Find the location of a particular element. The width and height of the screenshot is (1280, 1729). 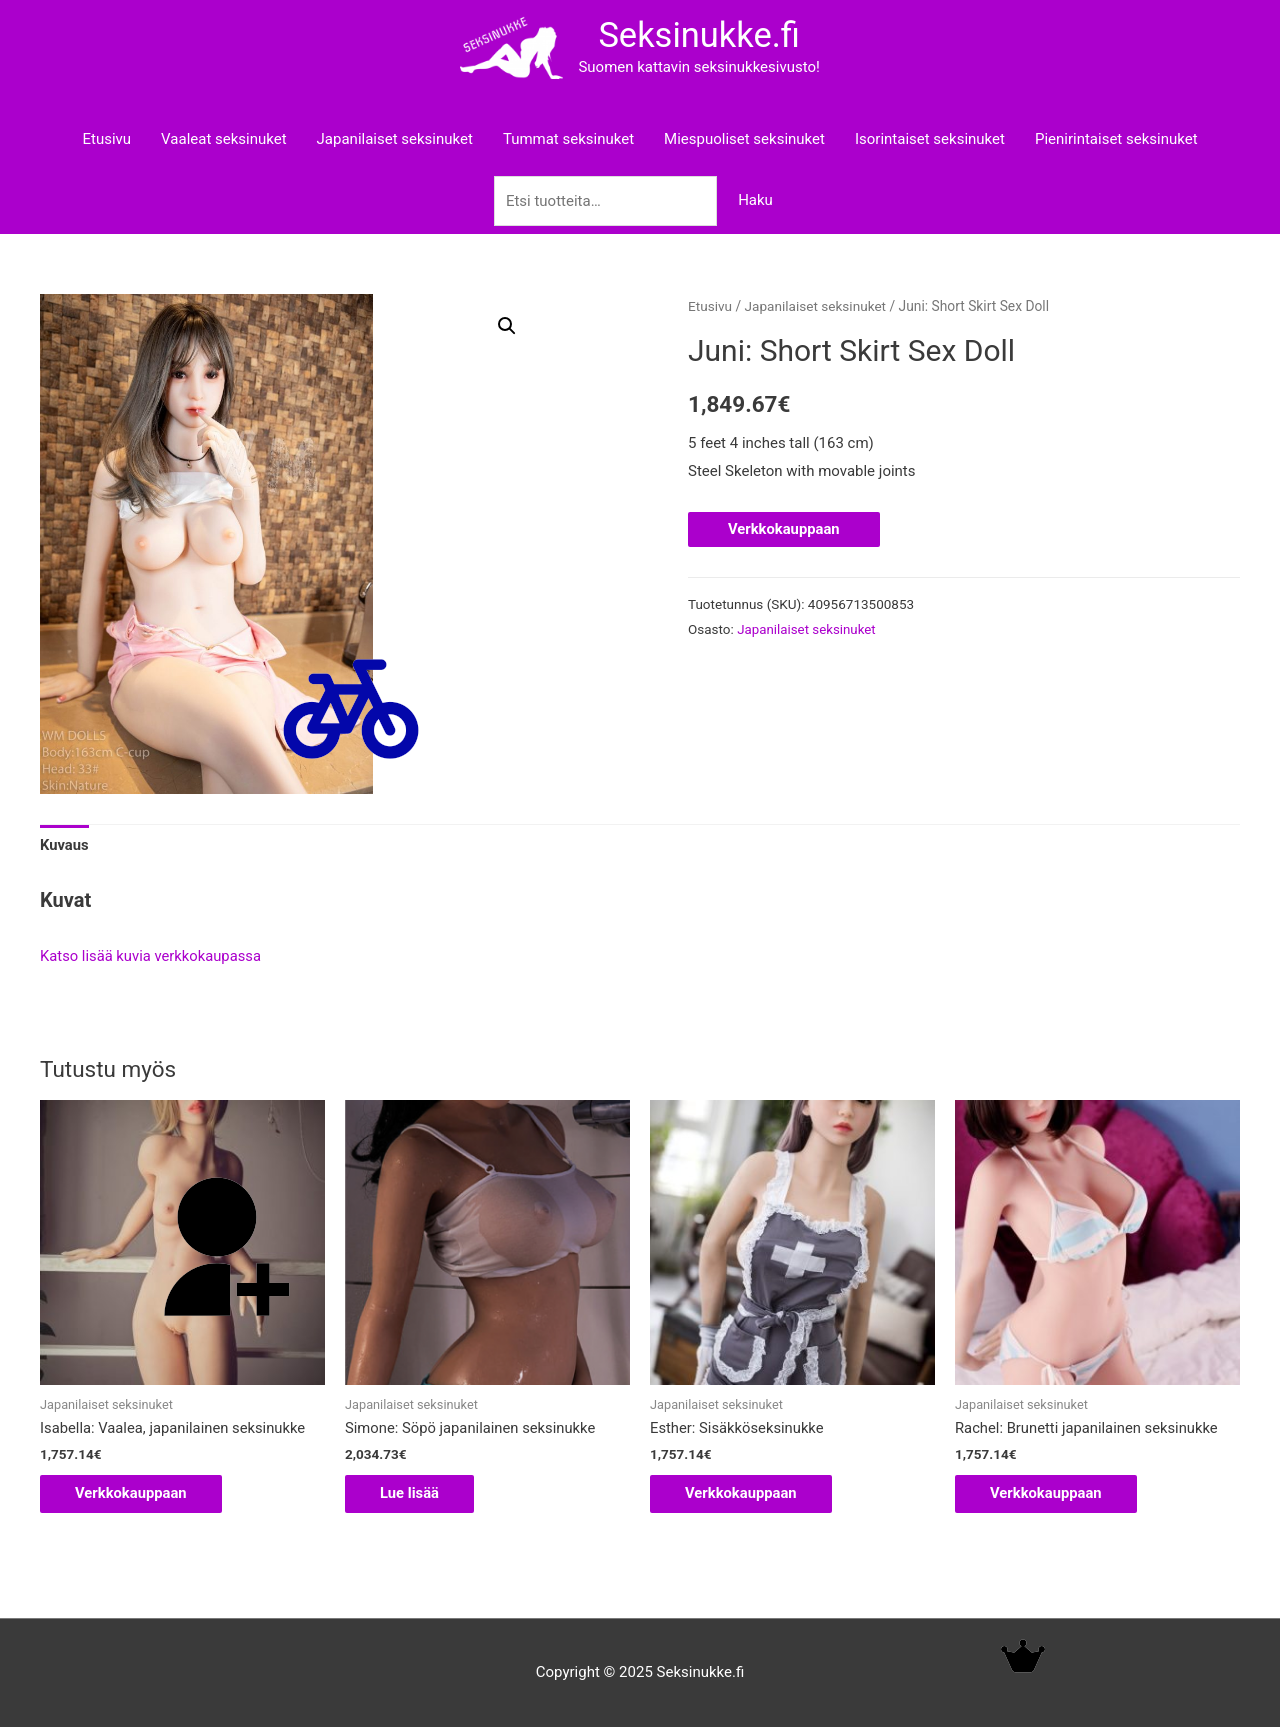

web awesome brand logo is located at coordinates (1023, 1657).